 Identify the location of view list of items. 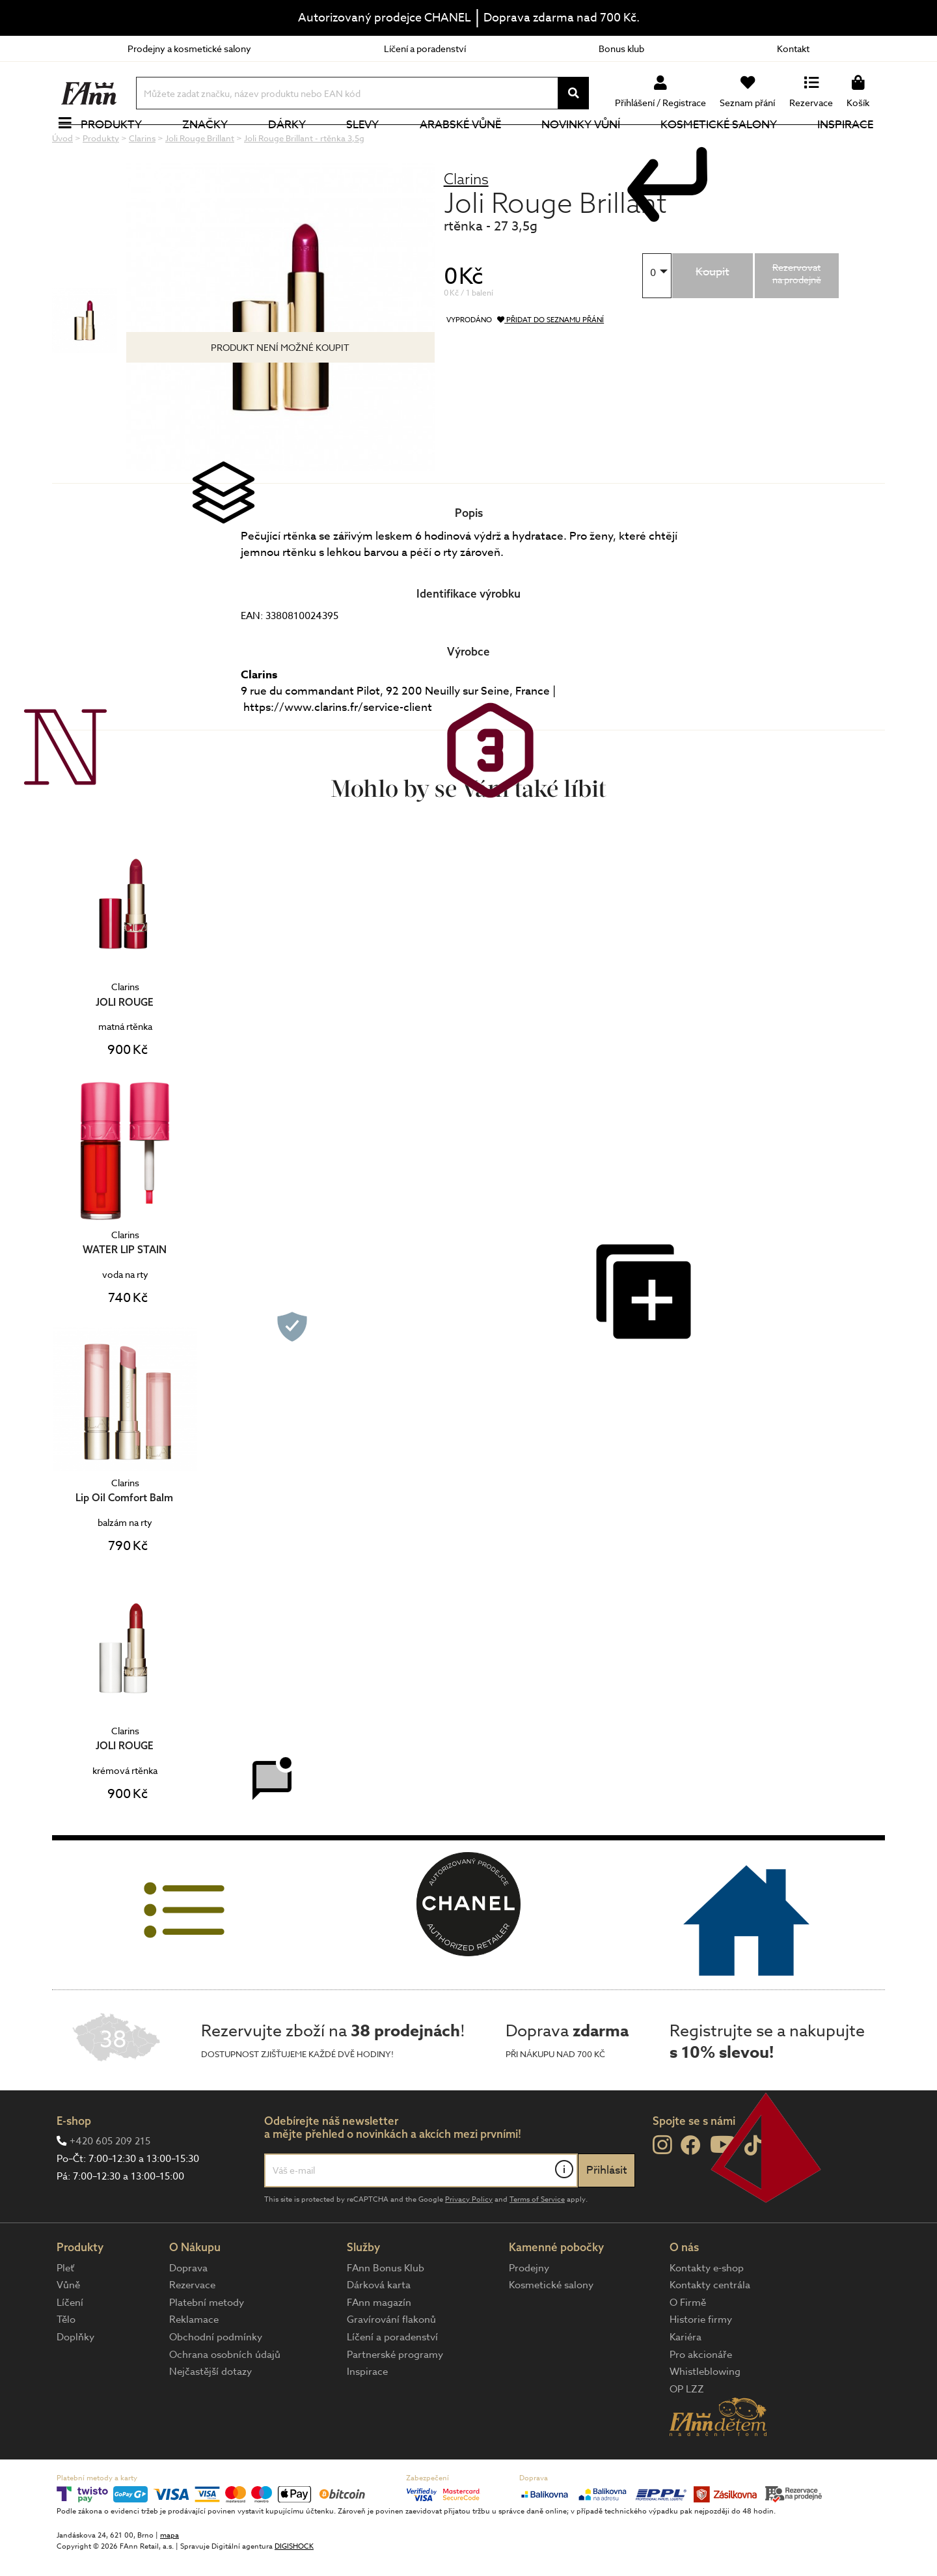
(184, 1910).